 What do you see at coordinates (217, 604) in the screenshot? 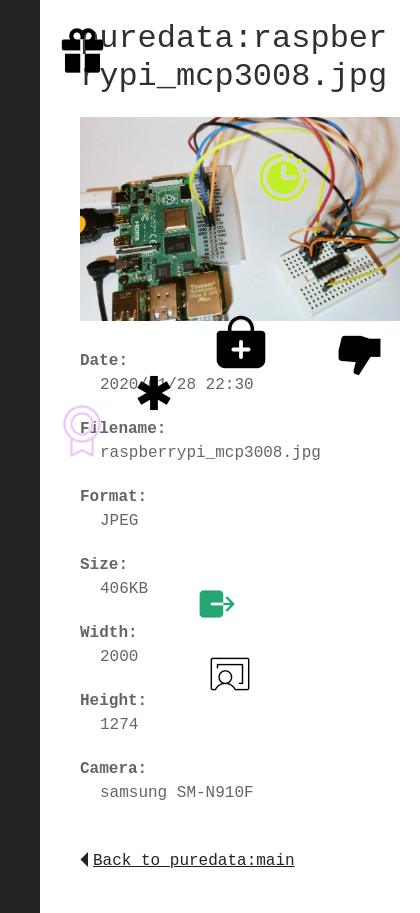
I see `log out of your account` at bounding box center [217, 604].